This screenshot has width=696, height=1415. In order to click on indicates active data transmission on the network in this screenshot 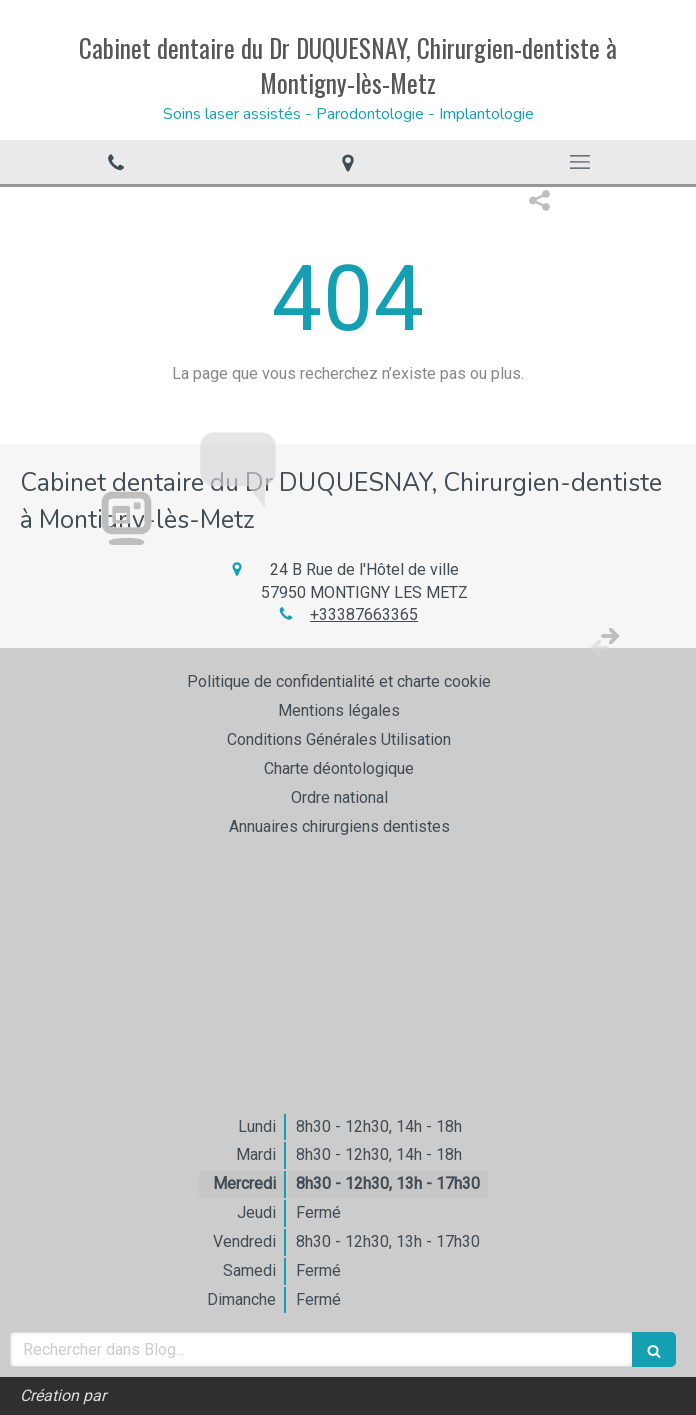, I will do `click(605, 642)`.